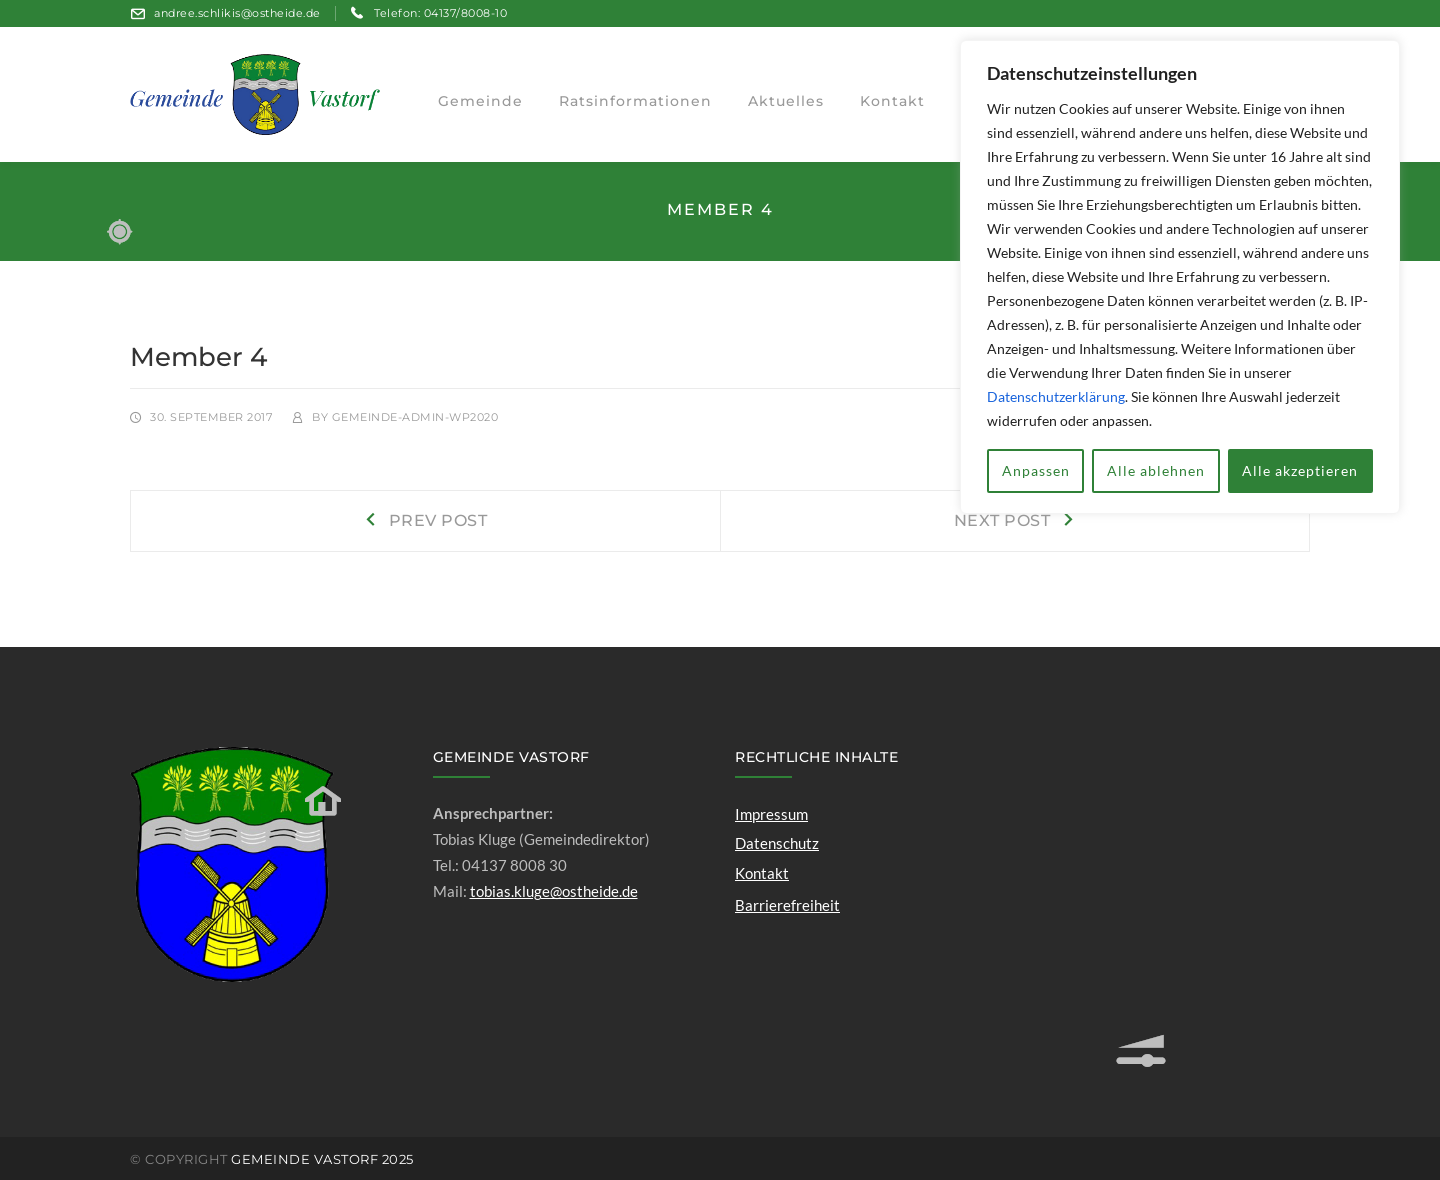 The height and width of the screenshot is (1180, 1440). What do you see at coordinates (120, 232) in the screenshot?
I see `find my current location on the map` at bounding box center [120, 232].